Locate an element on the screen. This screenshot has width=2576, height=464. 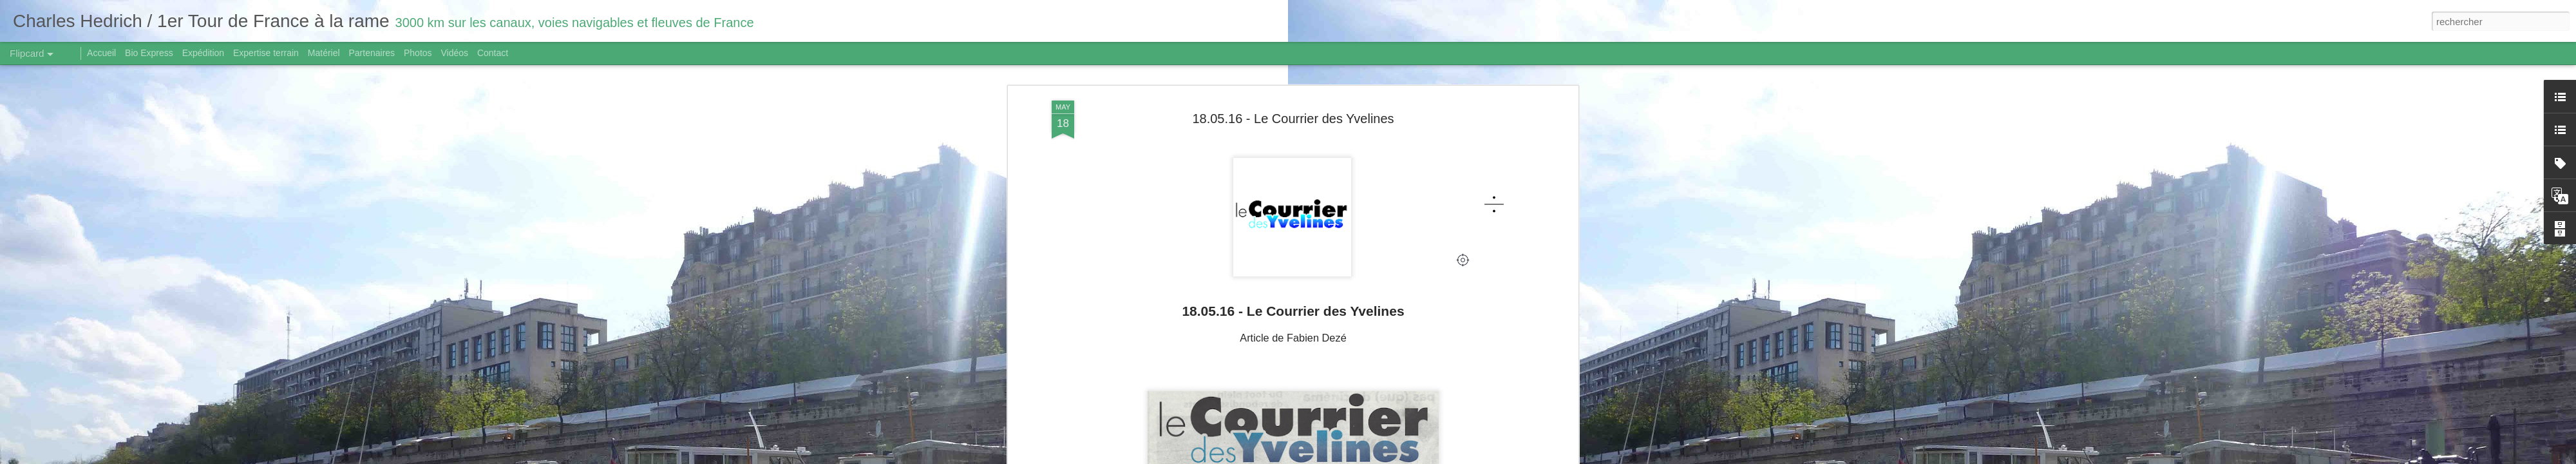
perform division operation is located at coordinates (1494, 204).